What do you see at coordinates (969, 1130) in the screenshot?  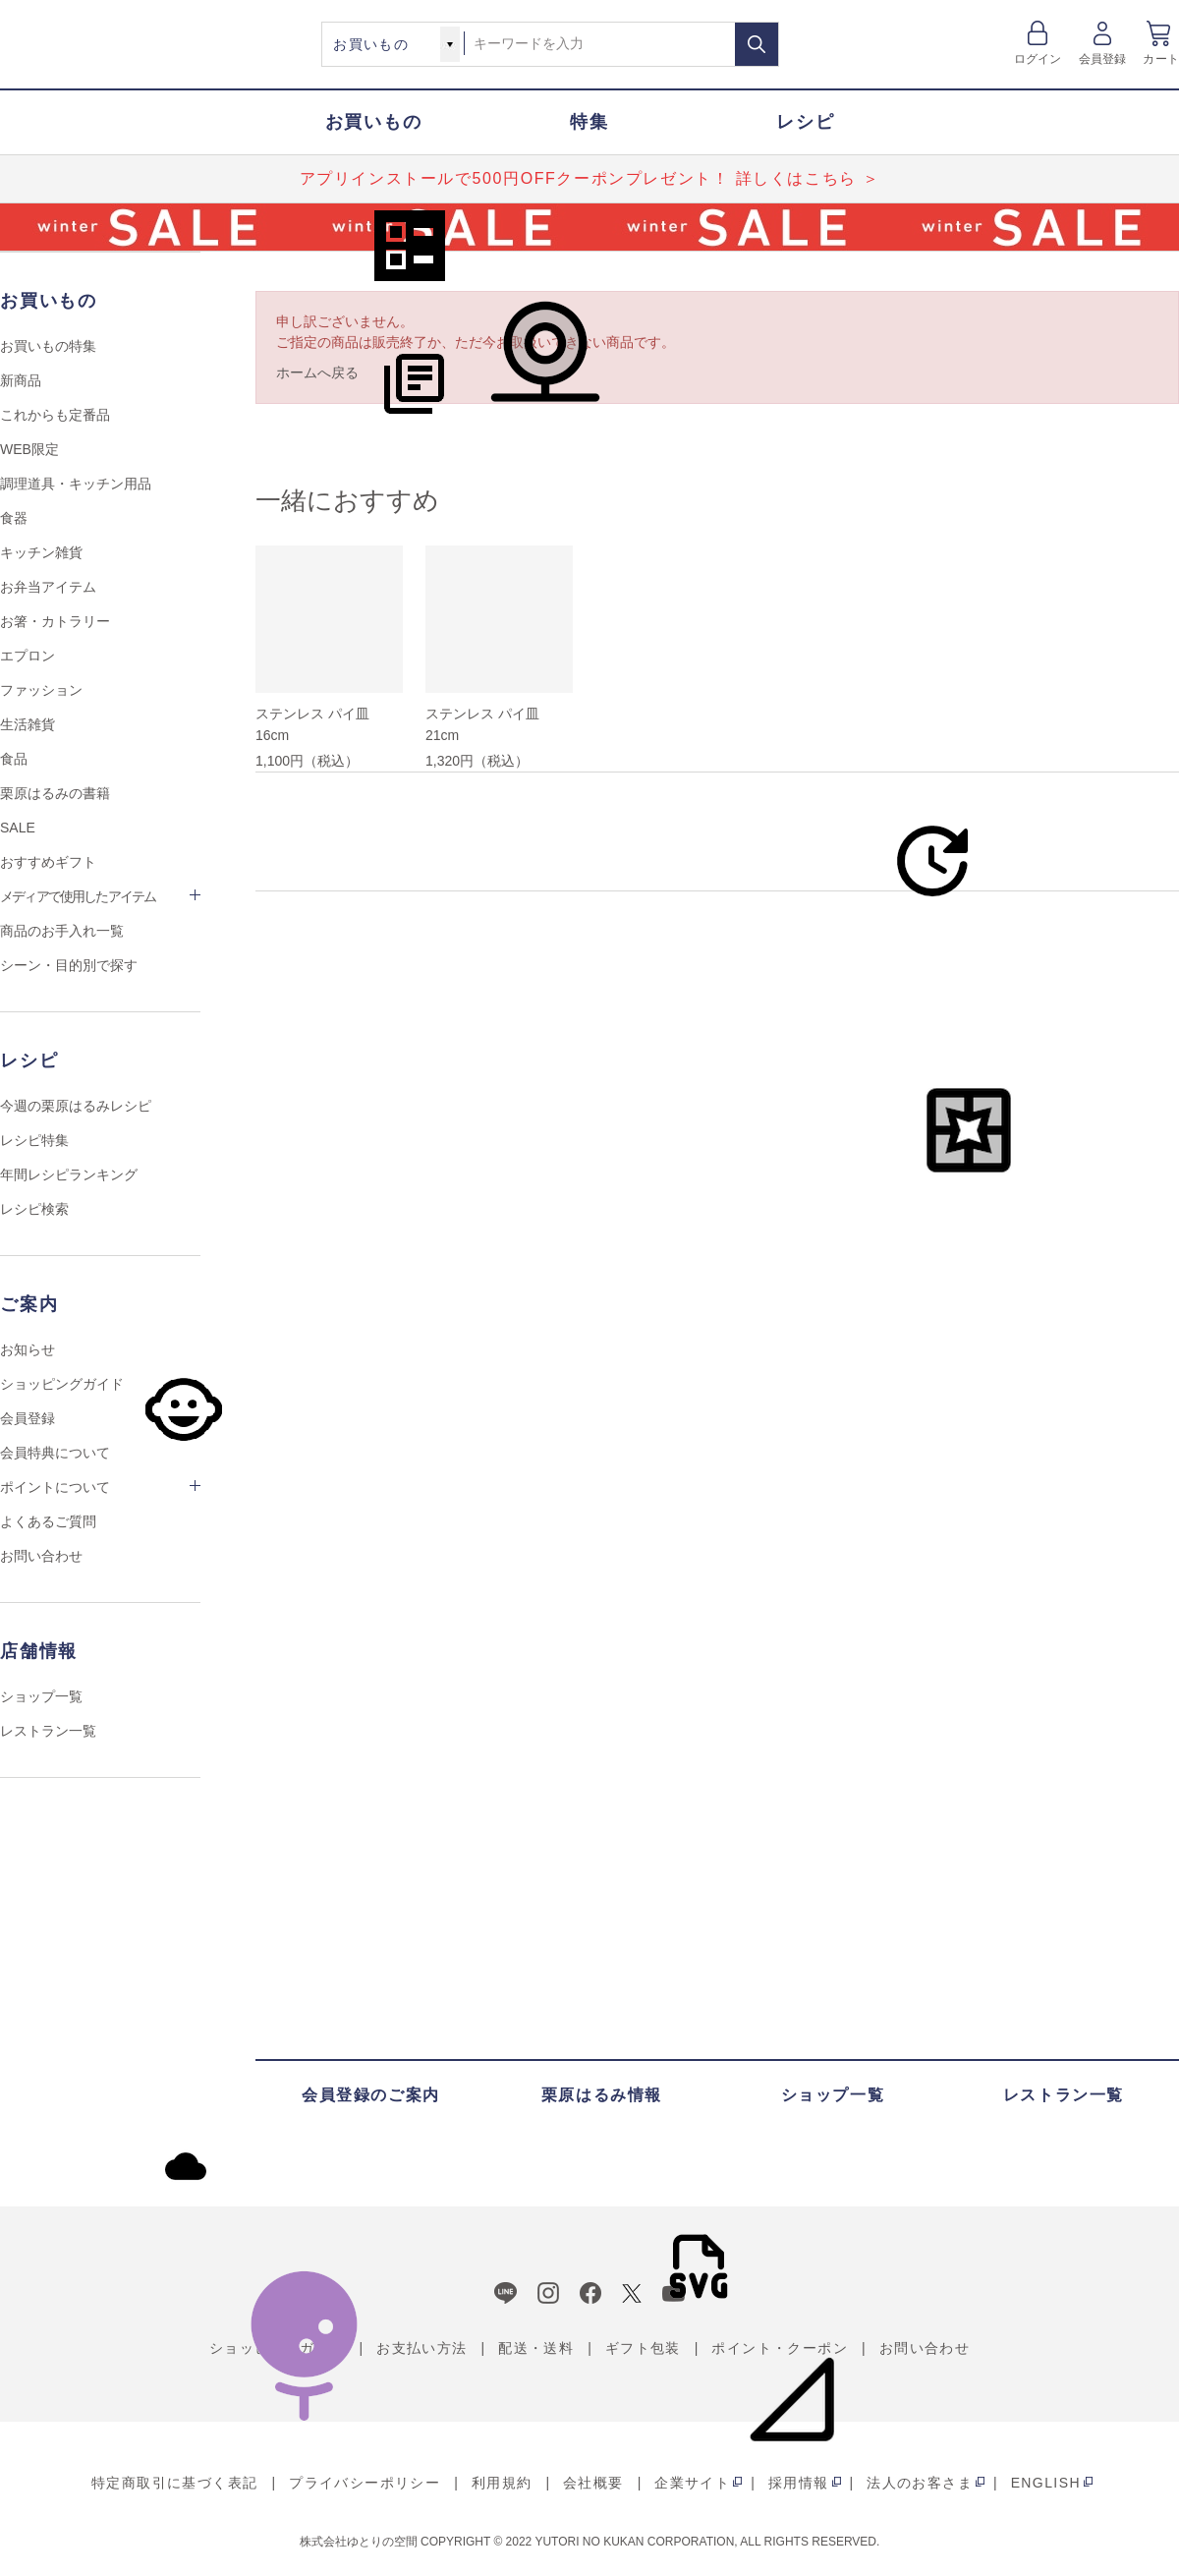 I see `view pages or documents` at bounding box center [969, 1130].